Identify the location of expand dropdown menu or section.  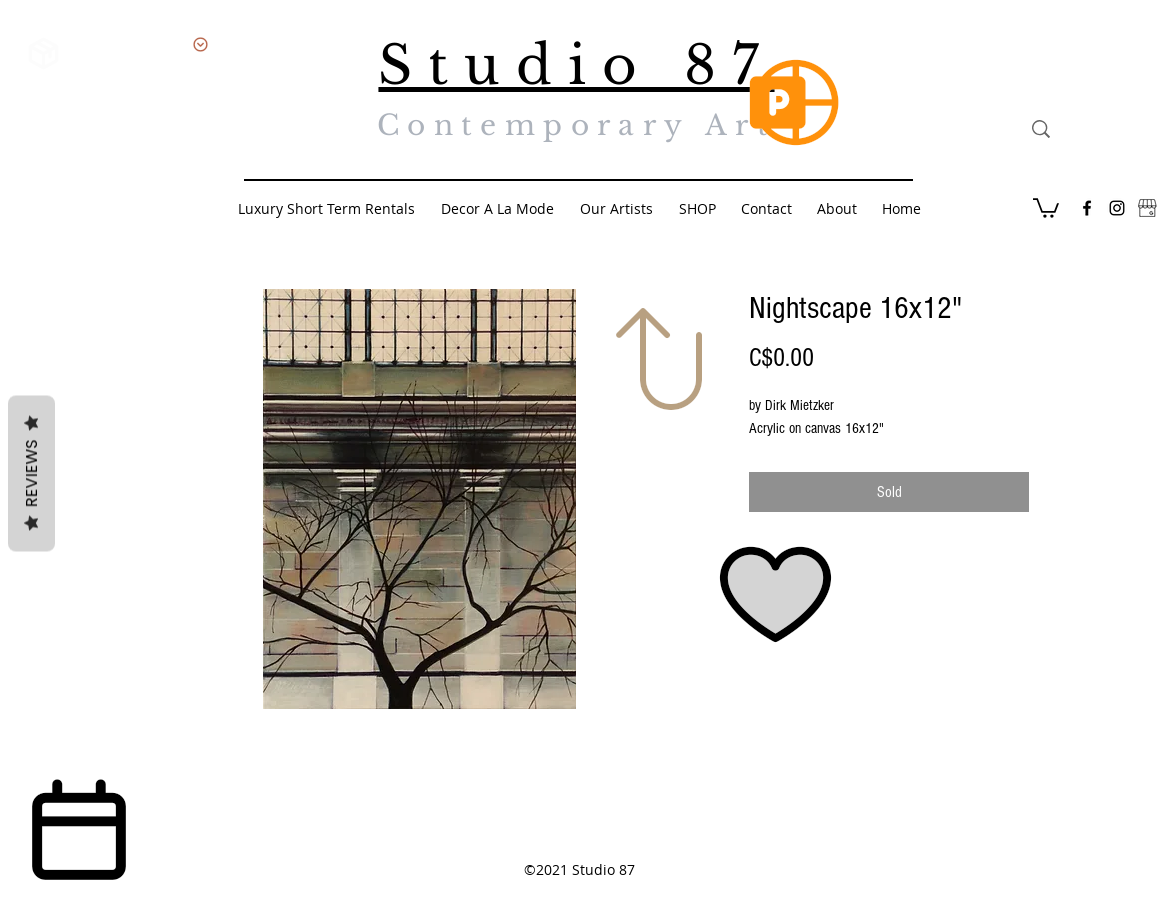
(200, 44).